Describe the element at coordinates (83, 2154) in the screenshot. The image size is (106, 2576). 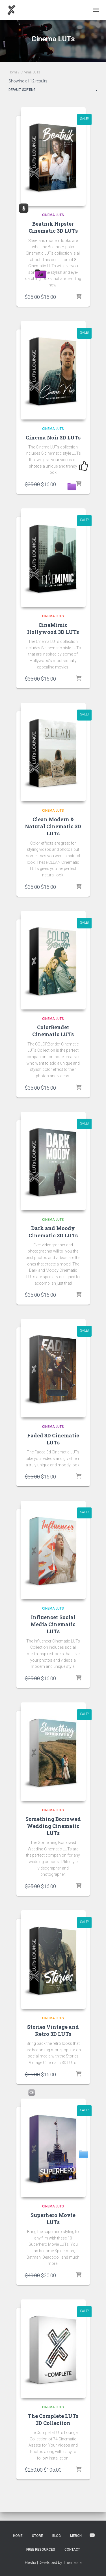
I see `open folder to view files` at that location.